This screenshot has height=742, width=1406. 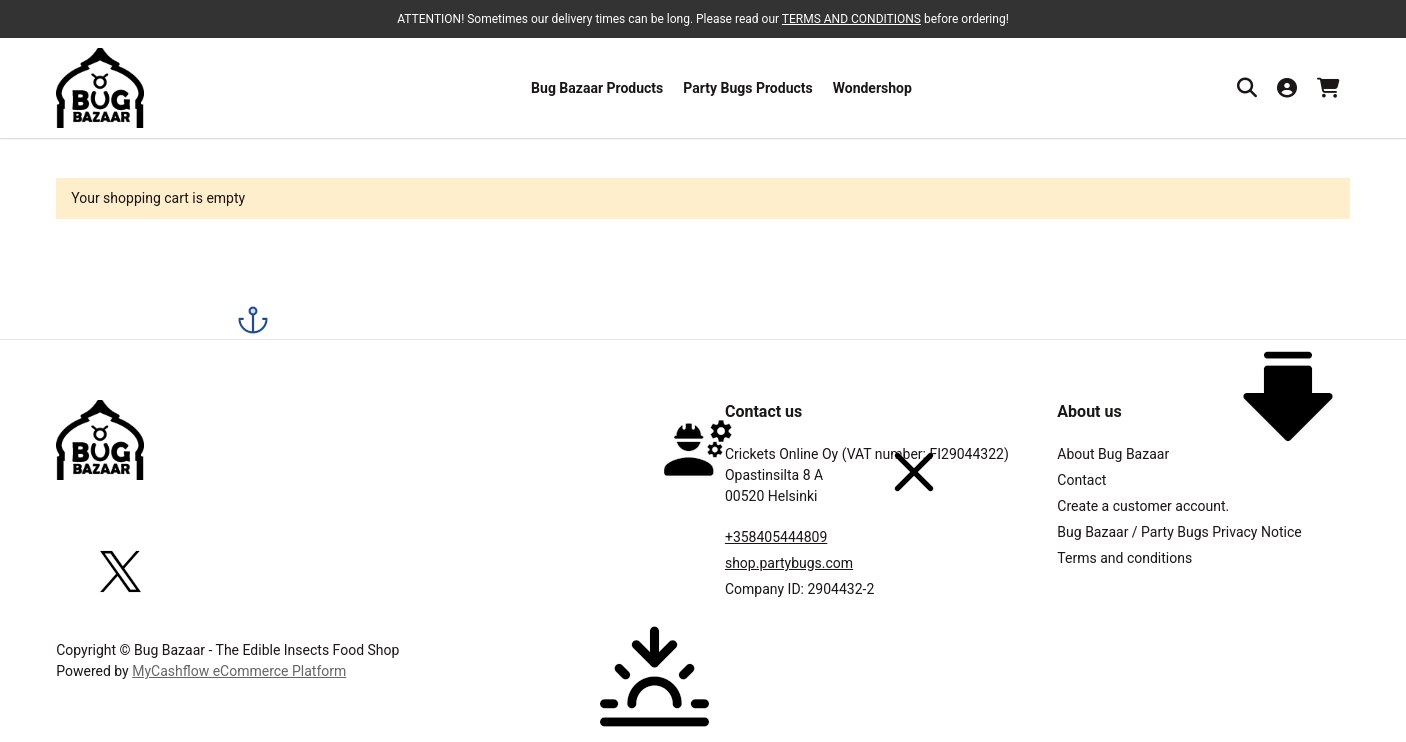 I want to click on access engineering or technical settings, so click(x=698, y=448).